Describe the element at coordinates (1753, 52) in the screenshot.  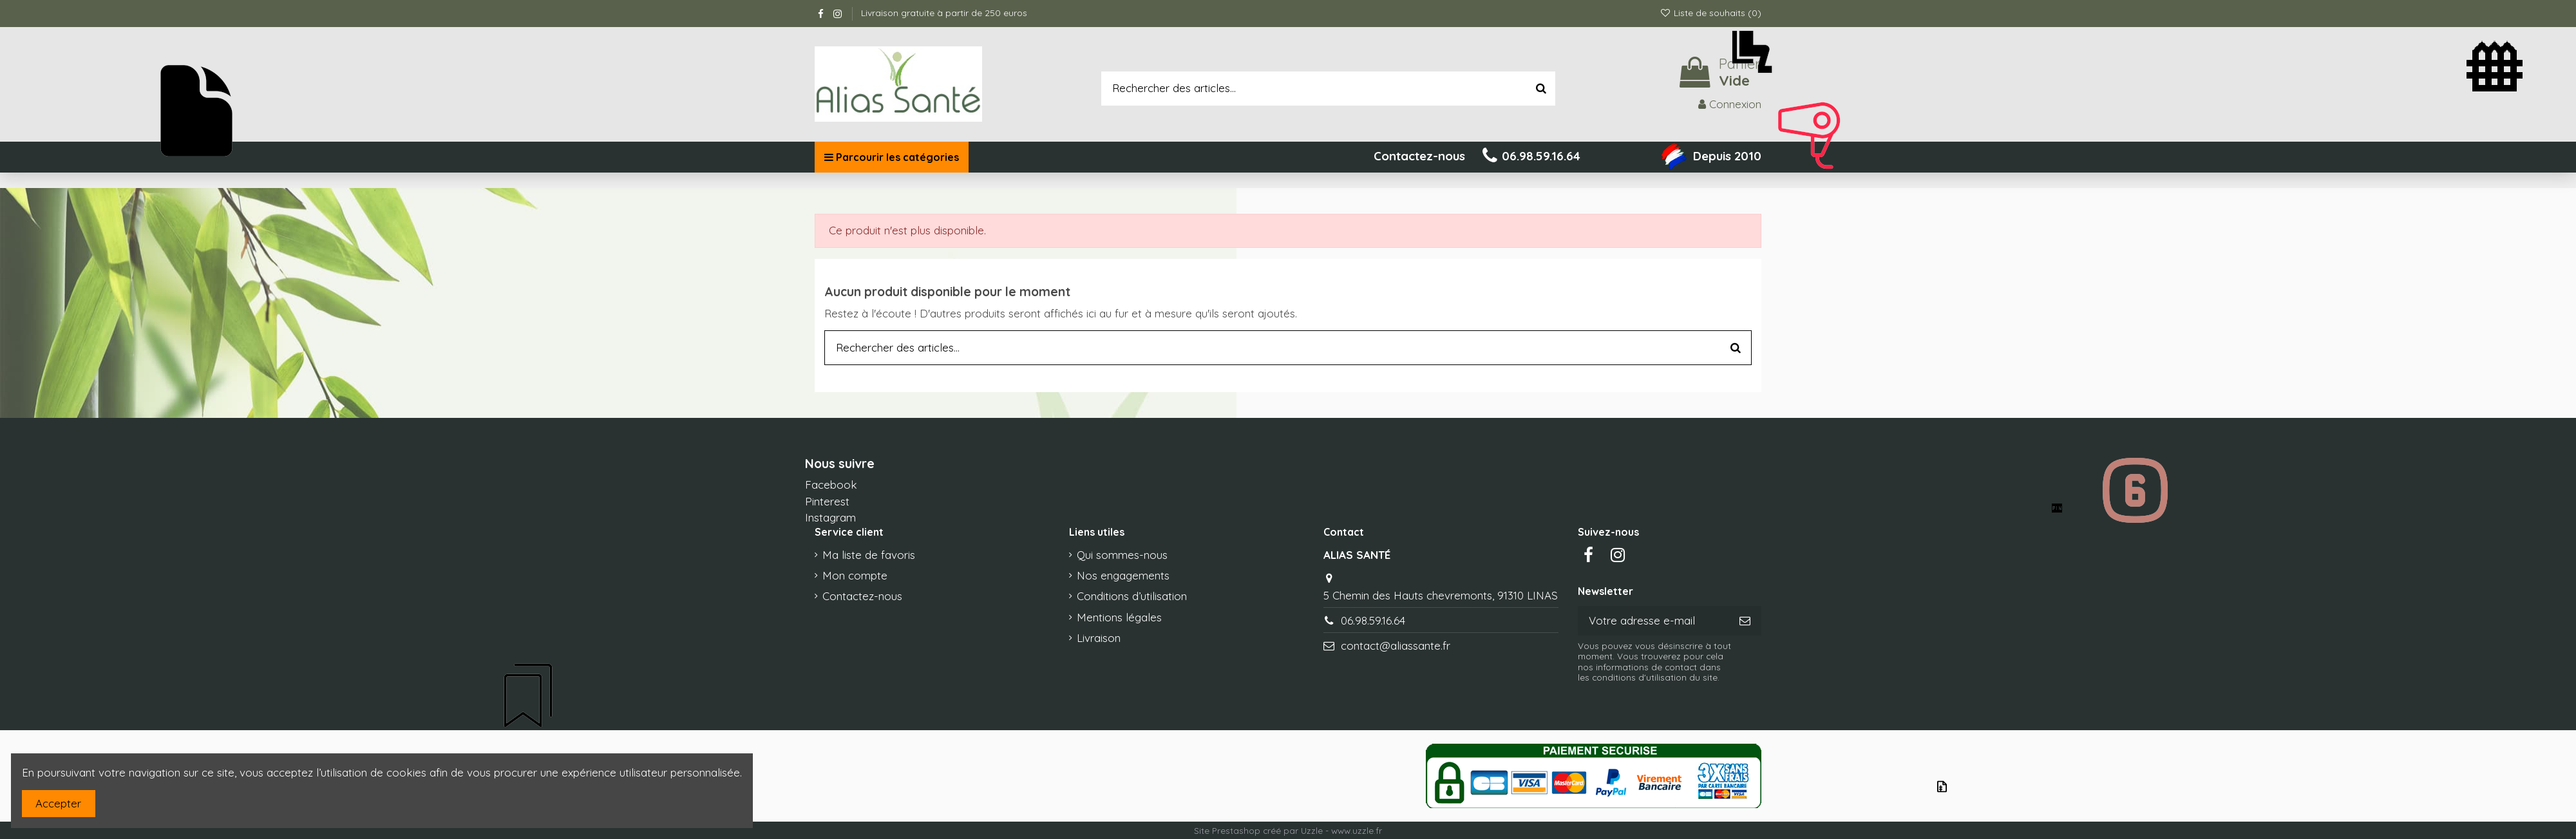
I see `indicates reduced legroom seating option` at that location.